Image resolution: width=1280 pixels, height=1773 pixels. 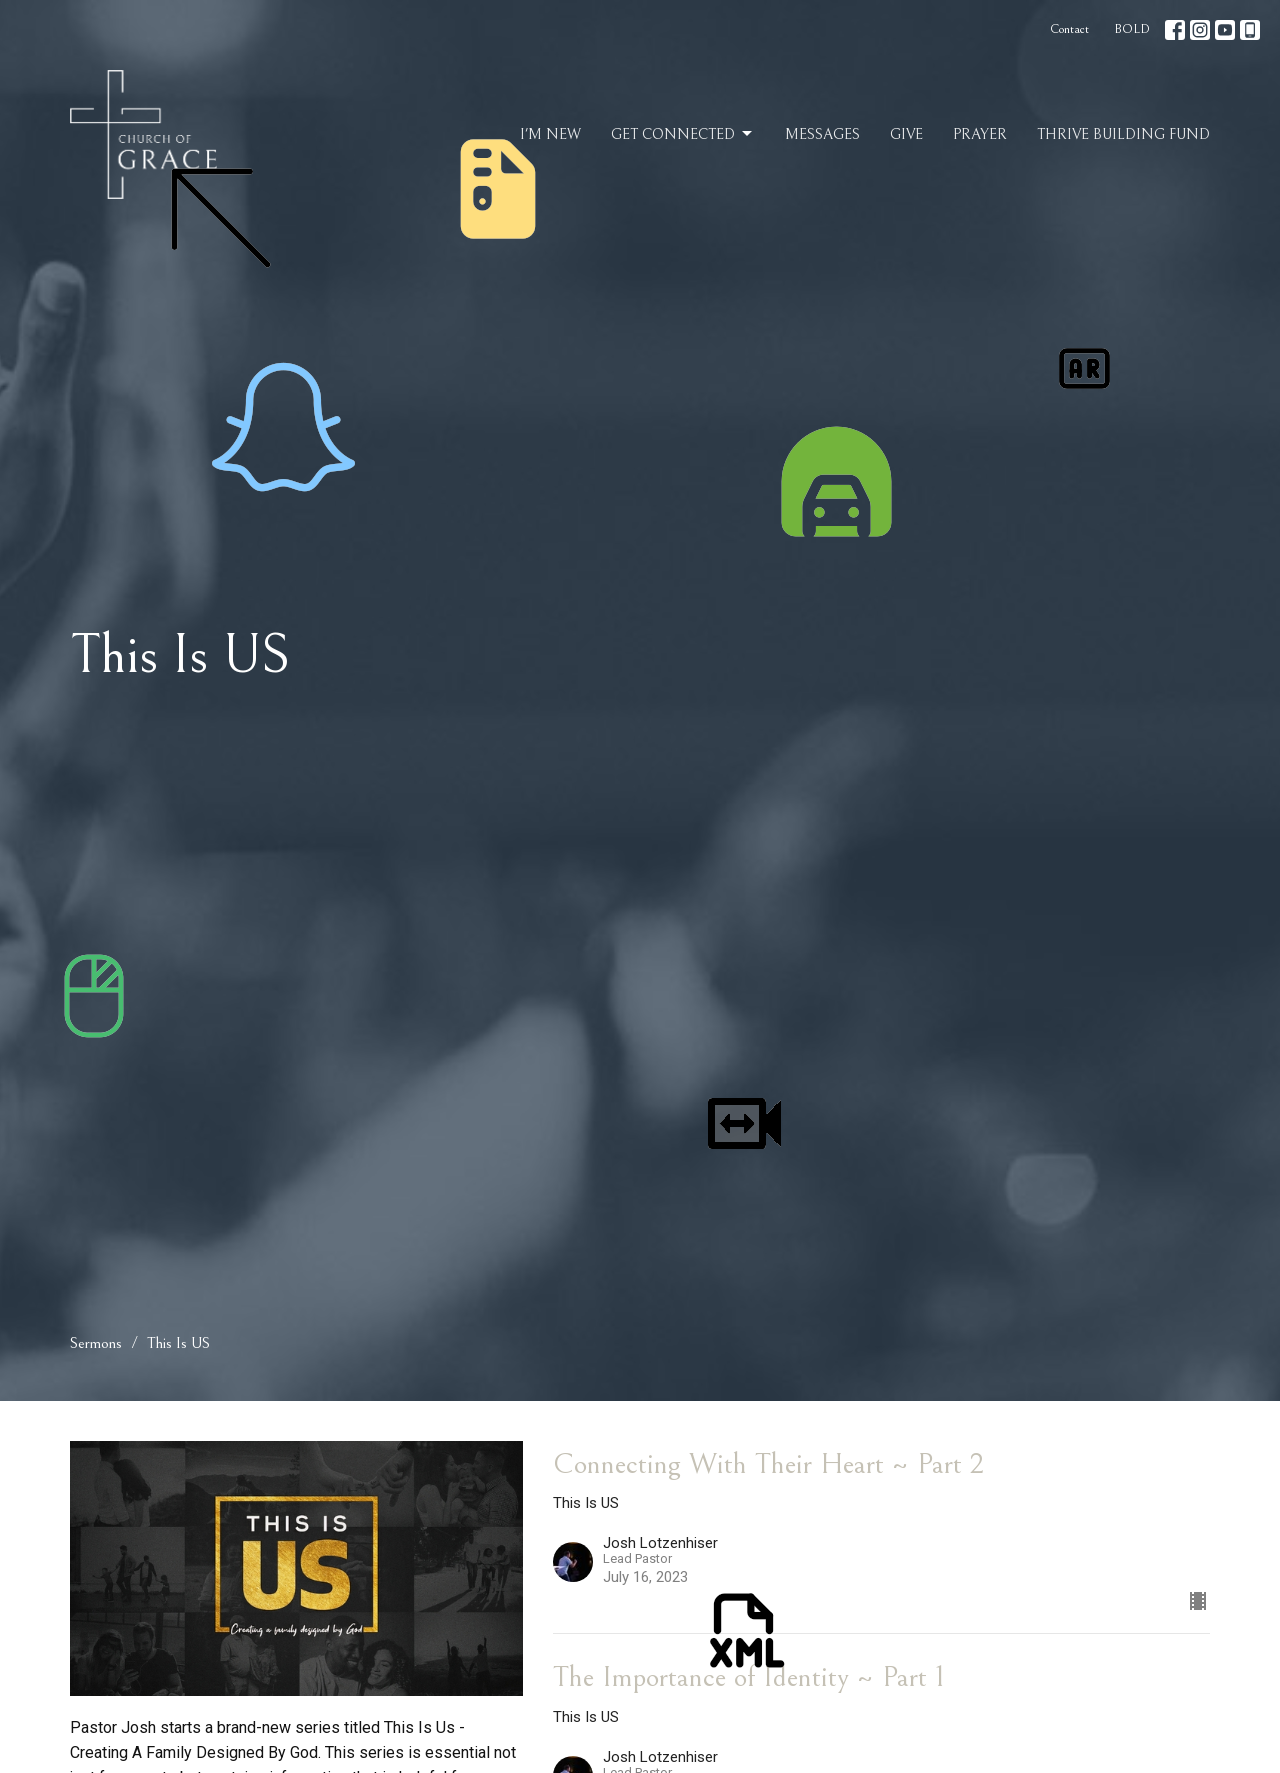 What do you see at coordinates (744, 1123) in the screenshot?
I see `switch between front and rear camera during video recording` at bounding box center [744, 1123].